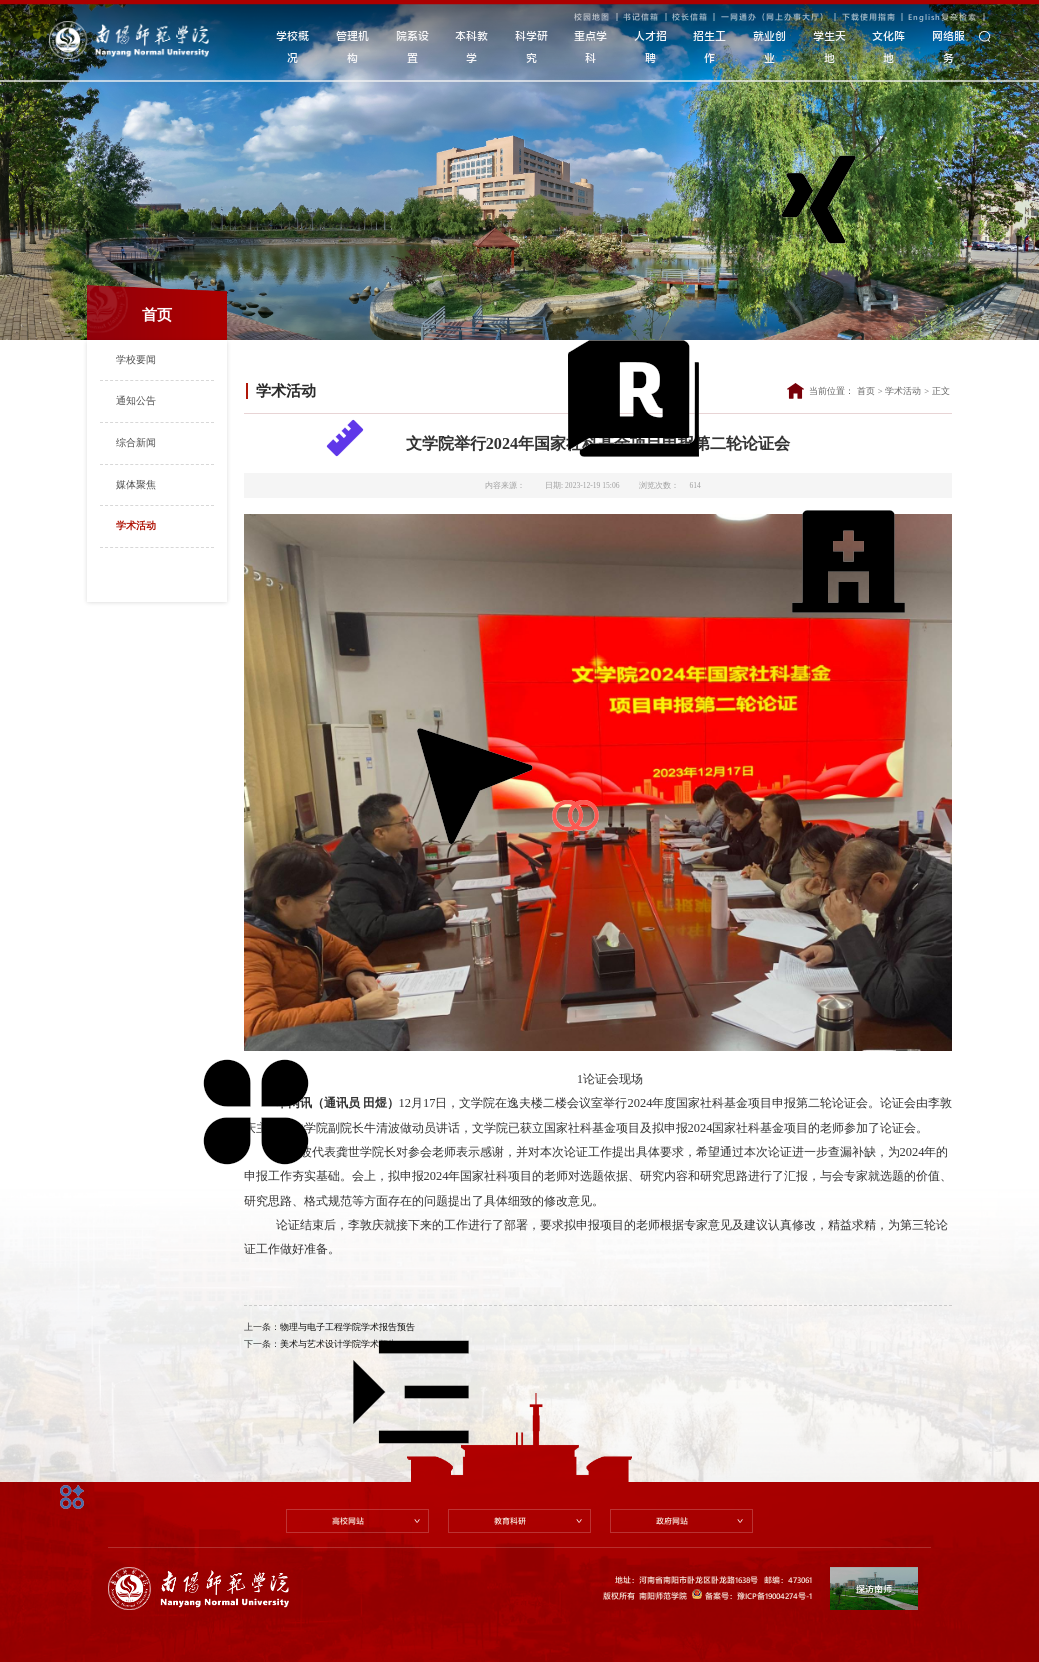 The width and height of the screenshot is (1039, 1662). What do you see at coordinates (848, 561) in the screenshot?
I see `find nearby hospitals` at bounding box center [848, 561].